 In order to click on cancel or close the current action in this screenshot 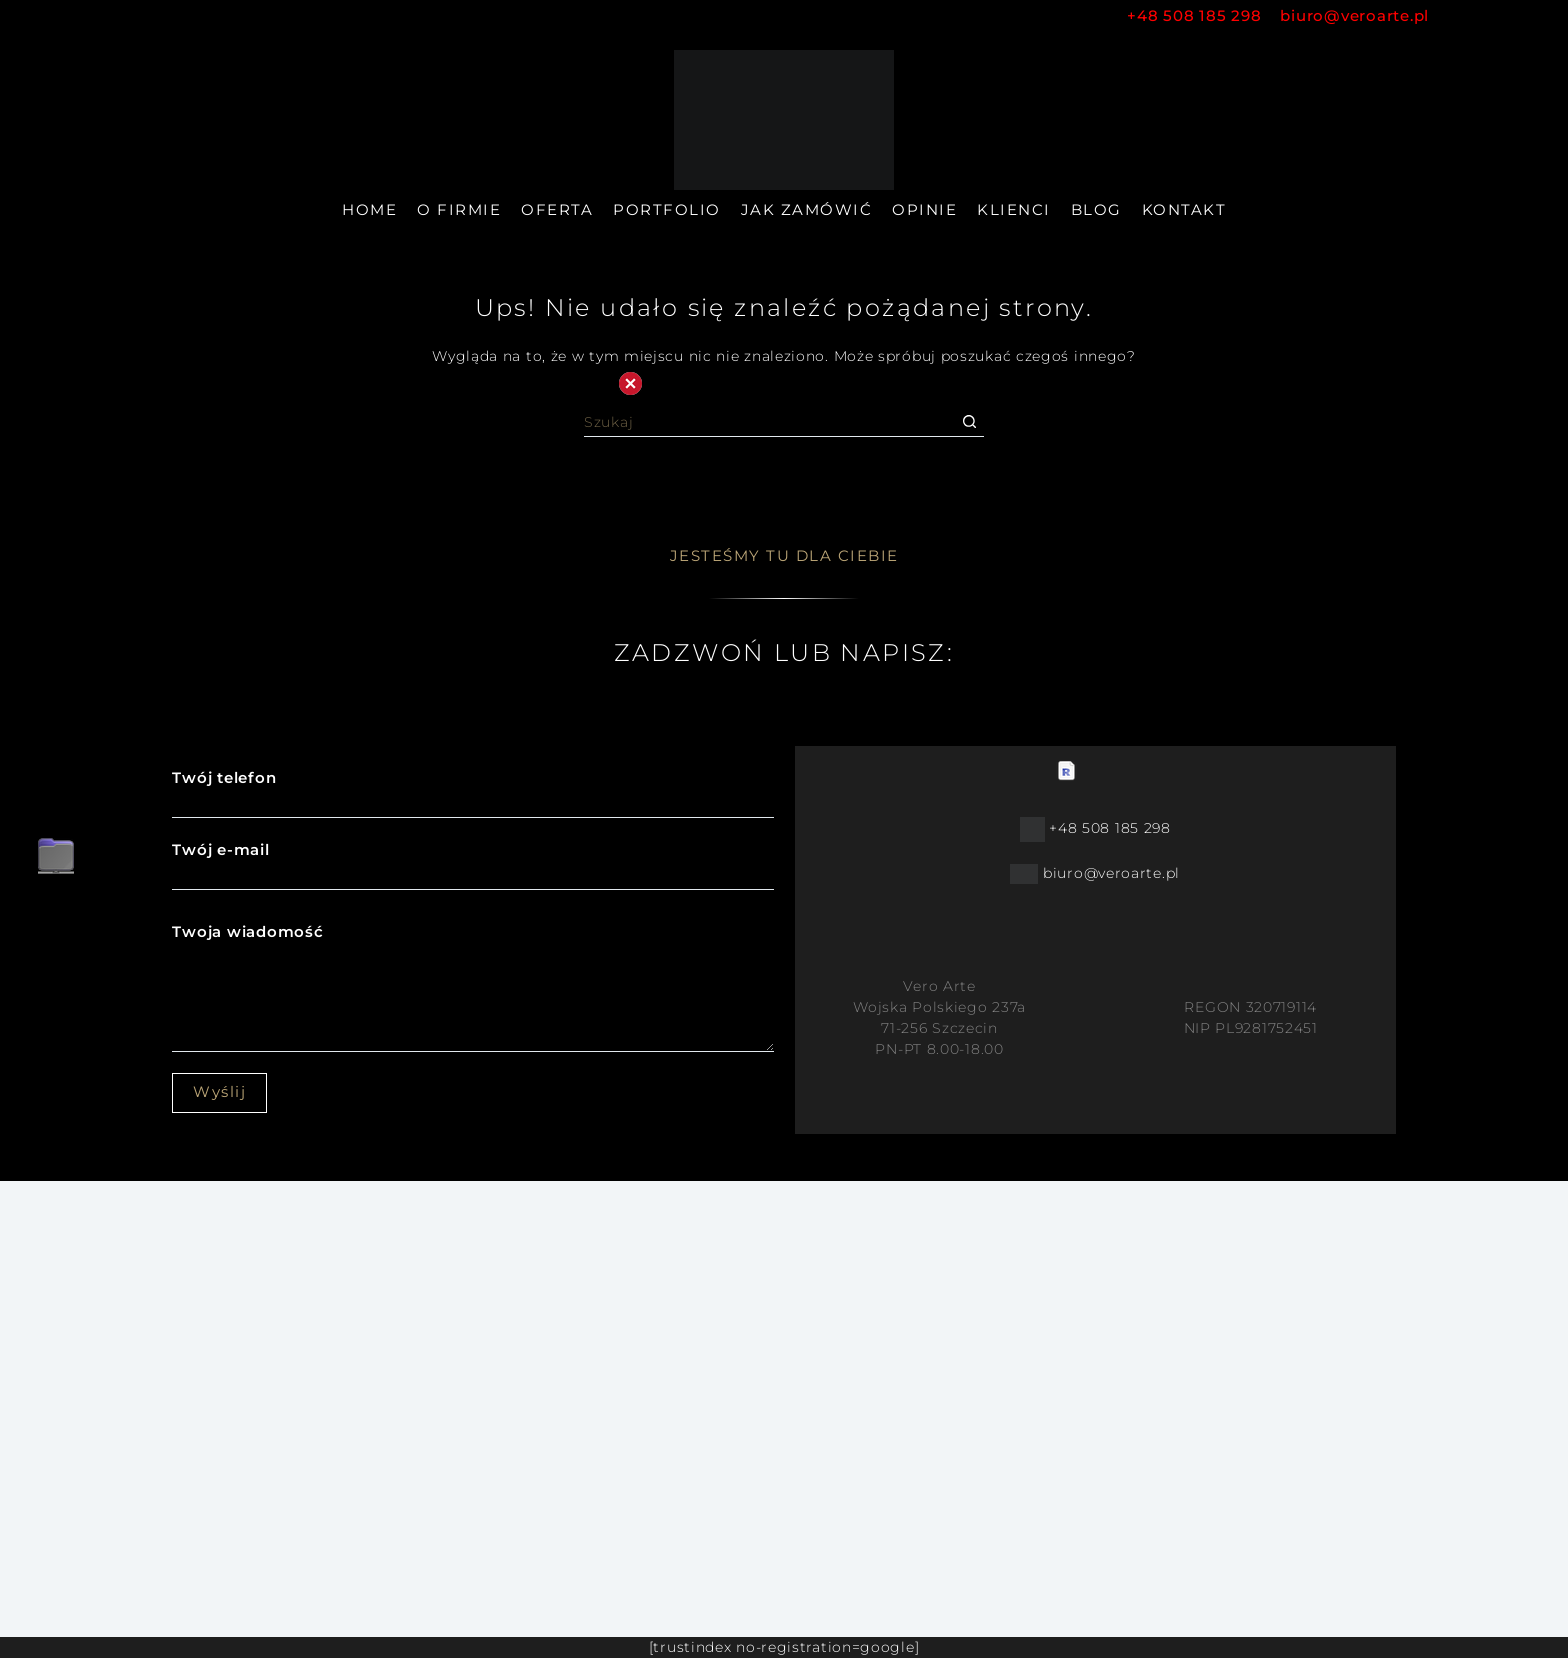, I will do `click(630, 383)`.